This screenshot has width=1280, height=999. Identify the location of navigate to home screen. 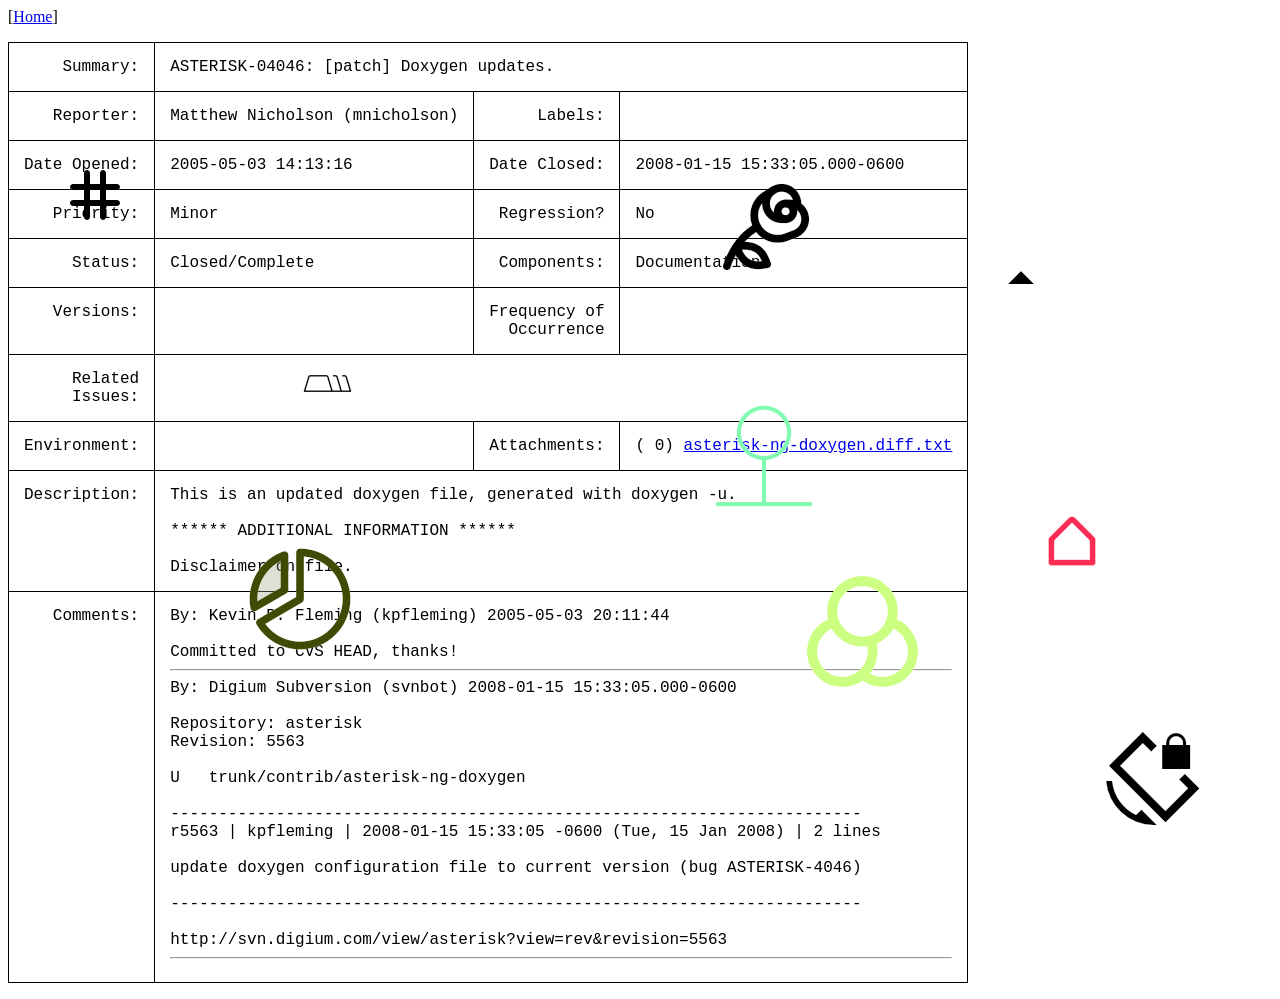
(1072, 542).